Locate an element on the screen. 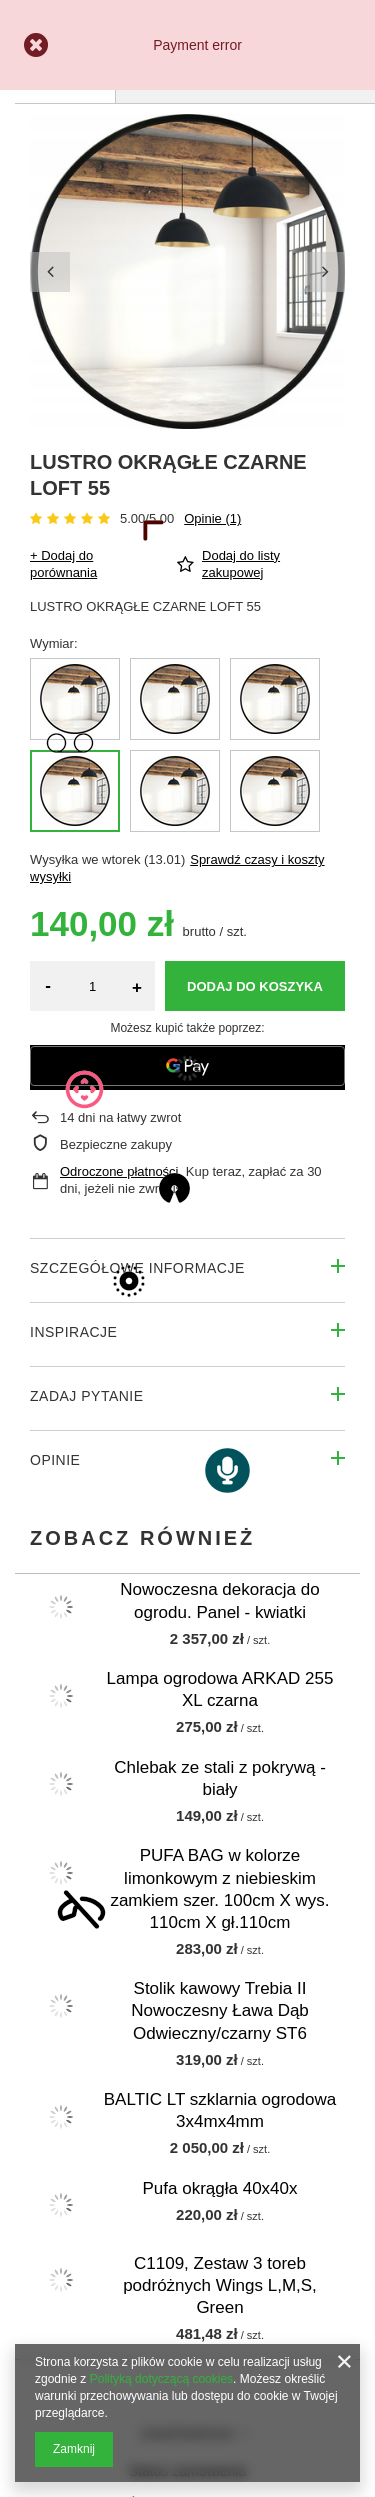 This screenshot has height=2497, width=375. navigate to the top-left or previous section is located at coordinates (153, 530).